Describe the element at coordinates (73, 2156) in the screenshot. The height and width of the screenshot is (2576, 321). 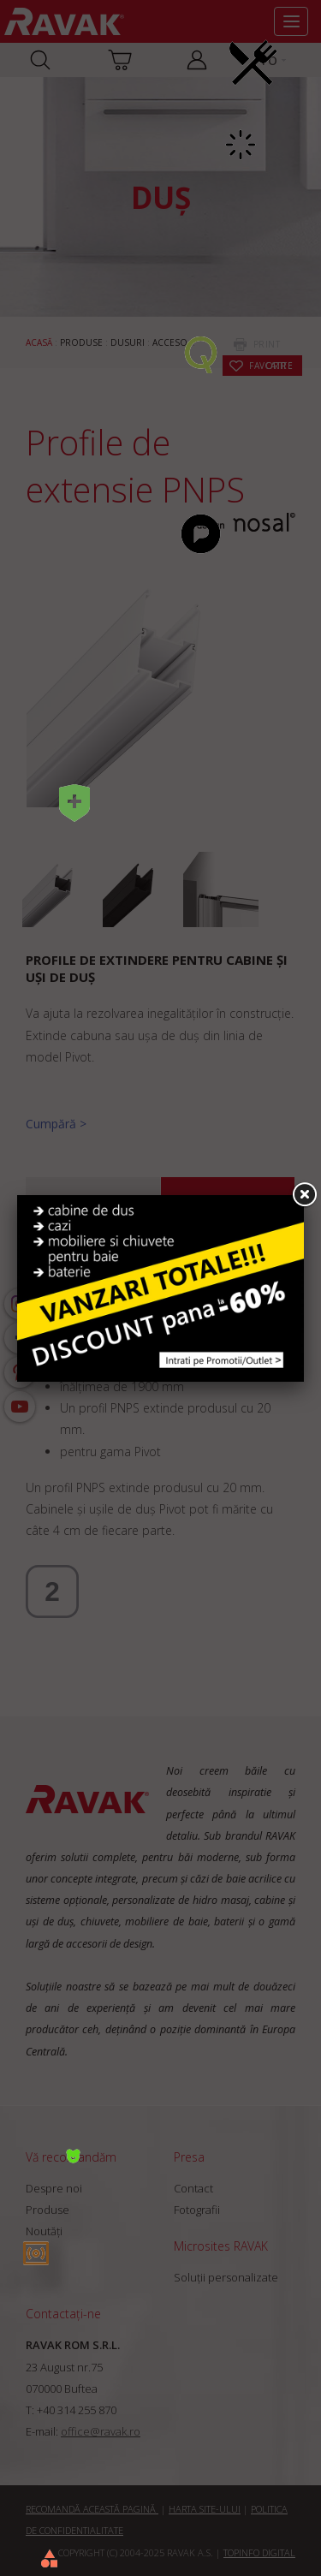
I see `smiling bear mascot or brand logo` at that location.